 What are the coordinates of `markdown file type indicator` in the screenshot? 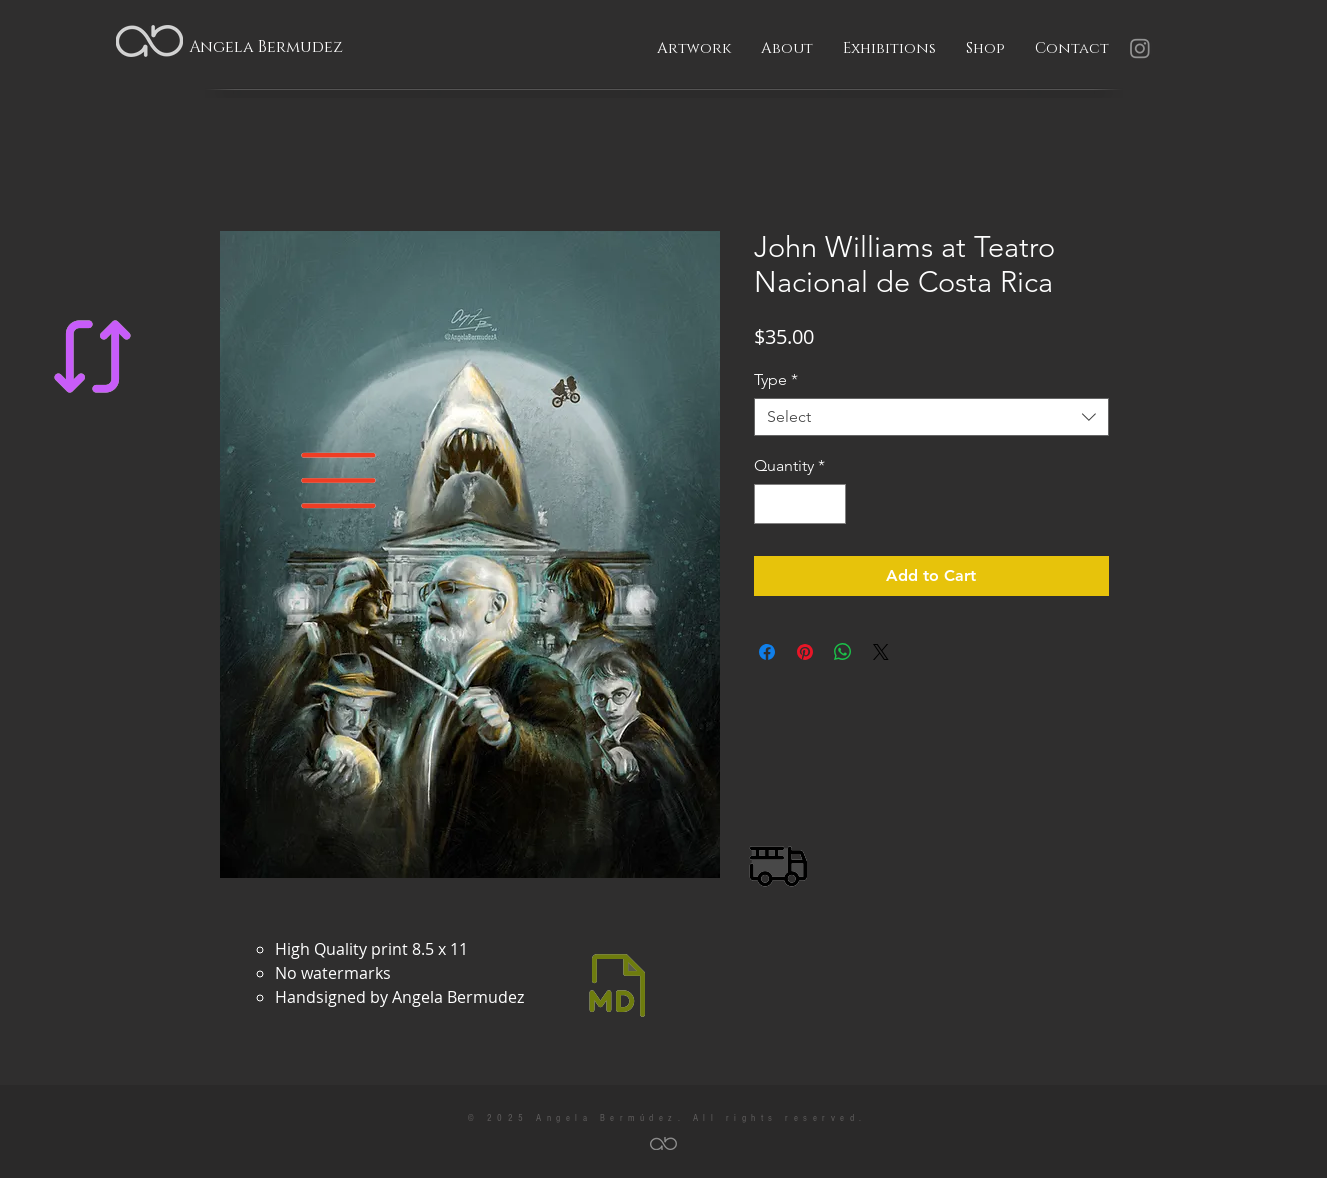 It's located at (618, 985).